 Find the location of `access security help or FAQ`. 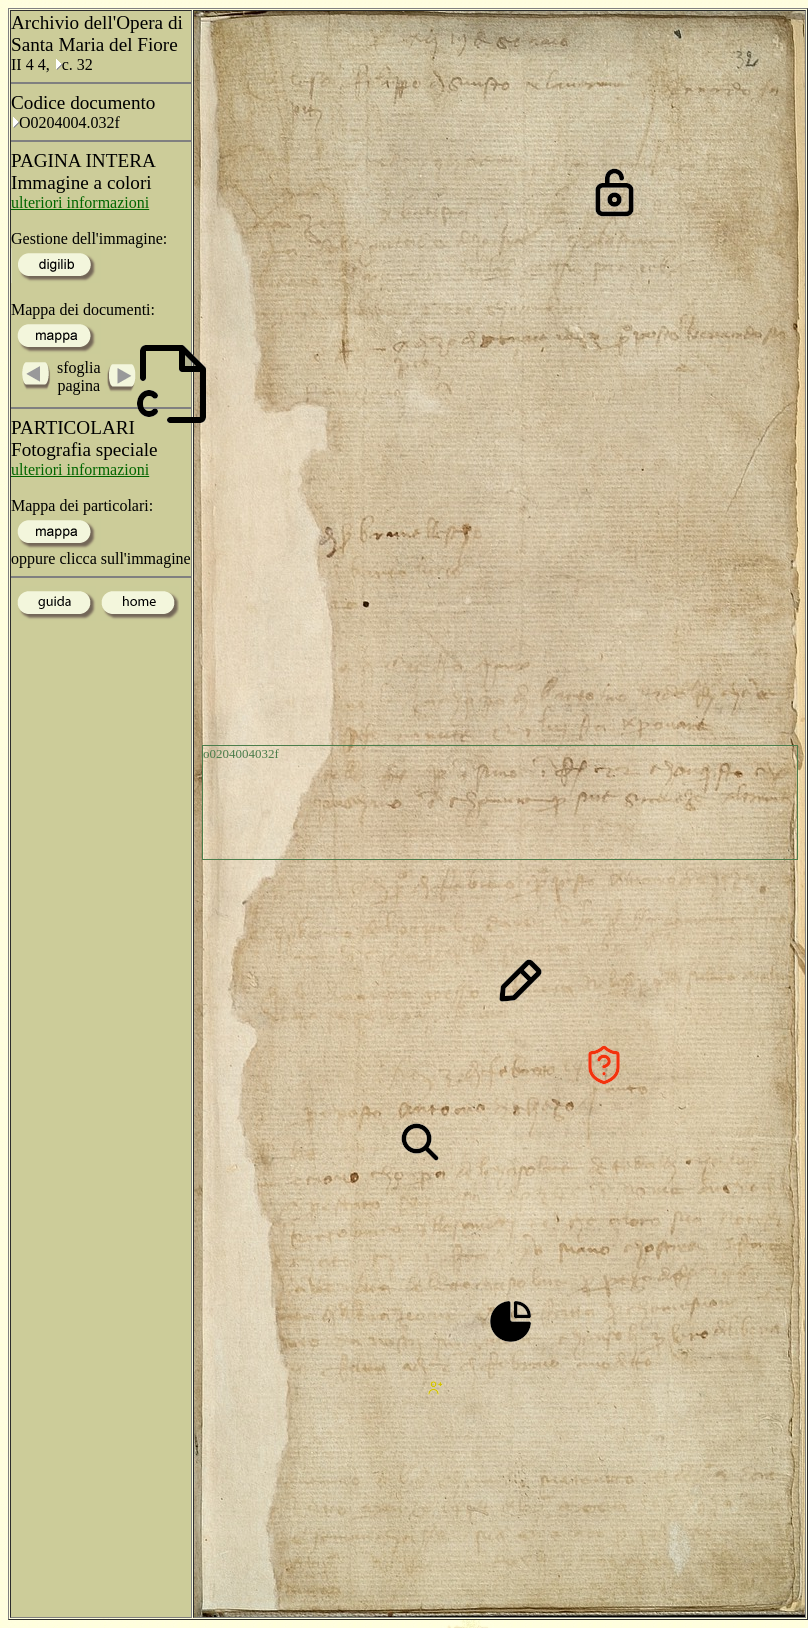

access security help or FAQ is located at coordinates (604, 1065).